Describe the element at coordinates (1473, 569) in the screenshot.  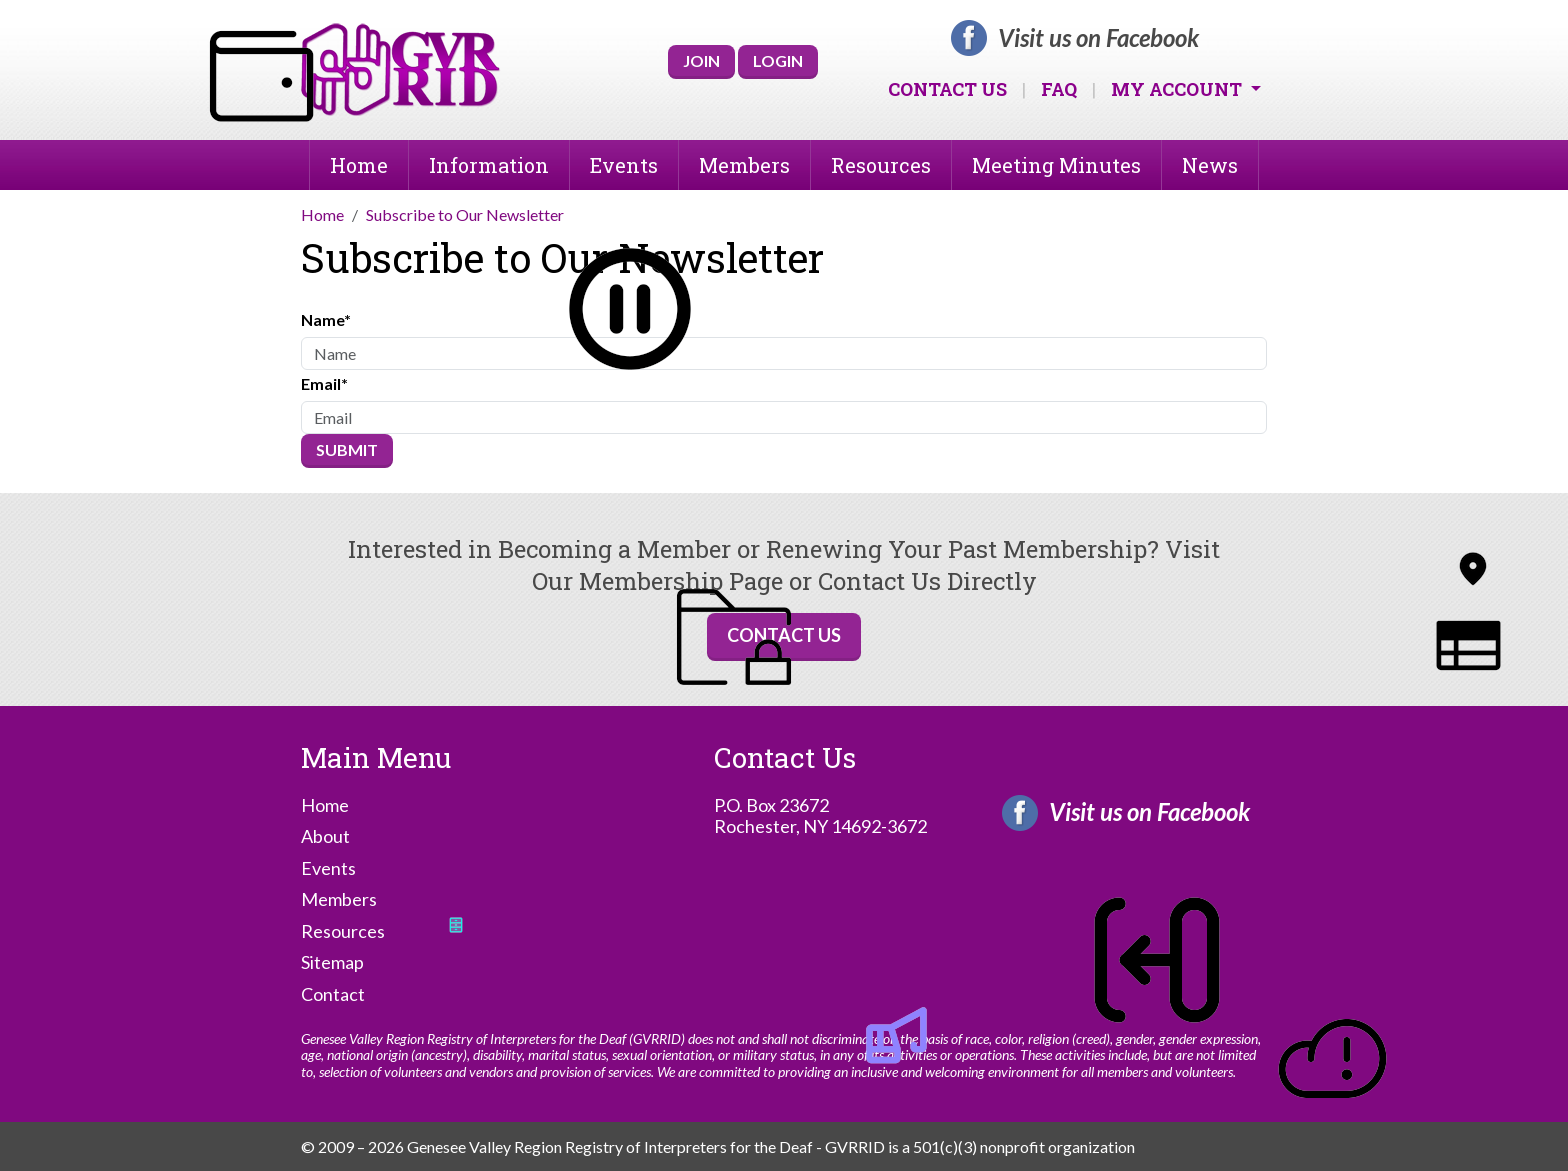
I see `view or set a location on the map` at that location.